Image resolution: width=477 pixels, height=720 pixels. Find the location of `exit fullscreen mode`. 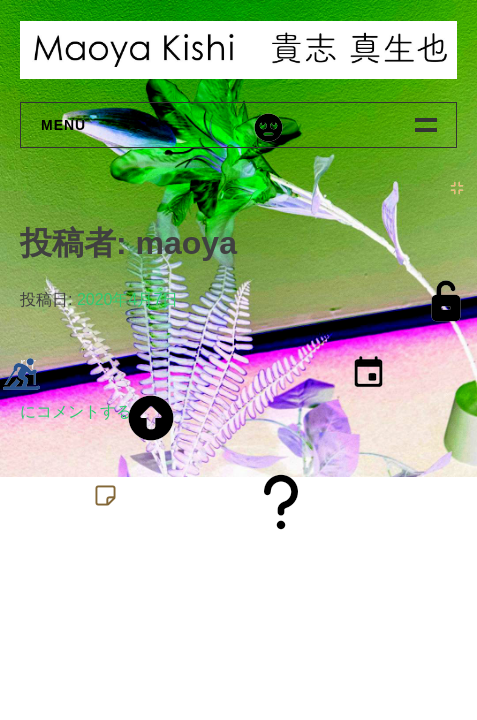

exit fullscreen mode is located at coordinates (457, 188).